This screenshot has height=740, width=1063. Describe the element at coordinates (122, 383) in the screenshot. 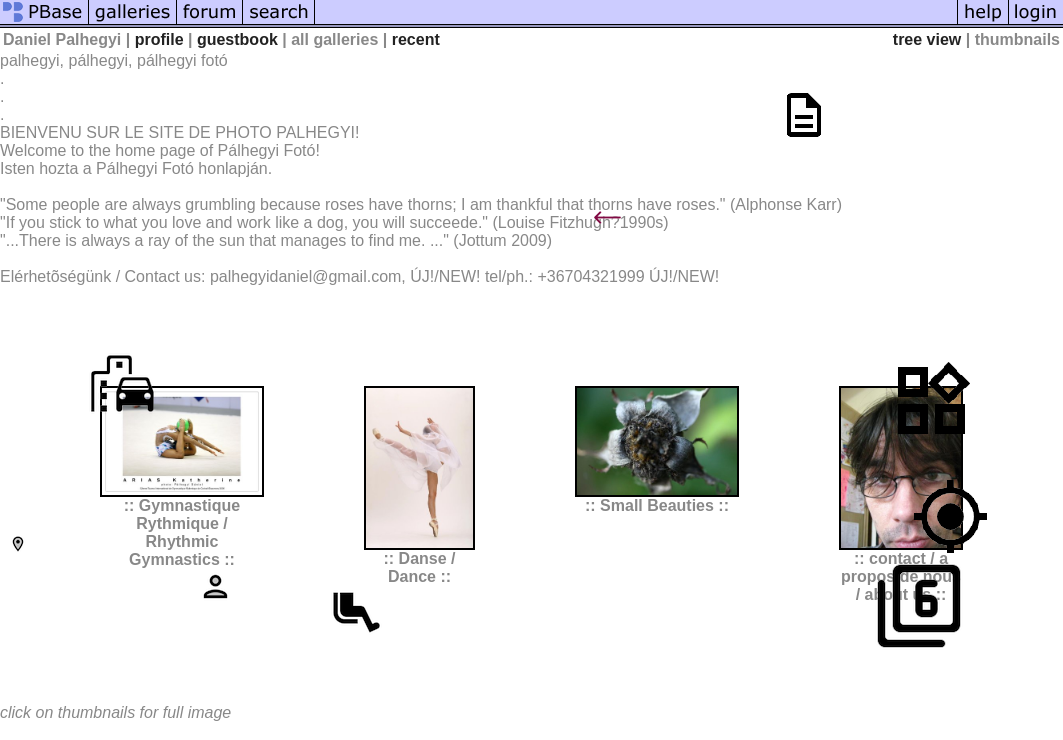

I see `access transportation or commute options` at that location.